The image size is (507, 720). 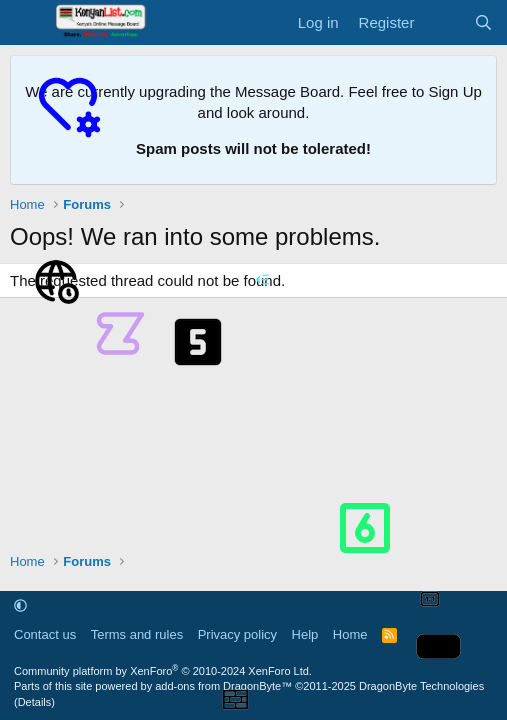 I want to click on access wall or barrier settings, so click(x=235, y=699).